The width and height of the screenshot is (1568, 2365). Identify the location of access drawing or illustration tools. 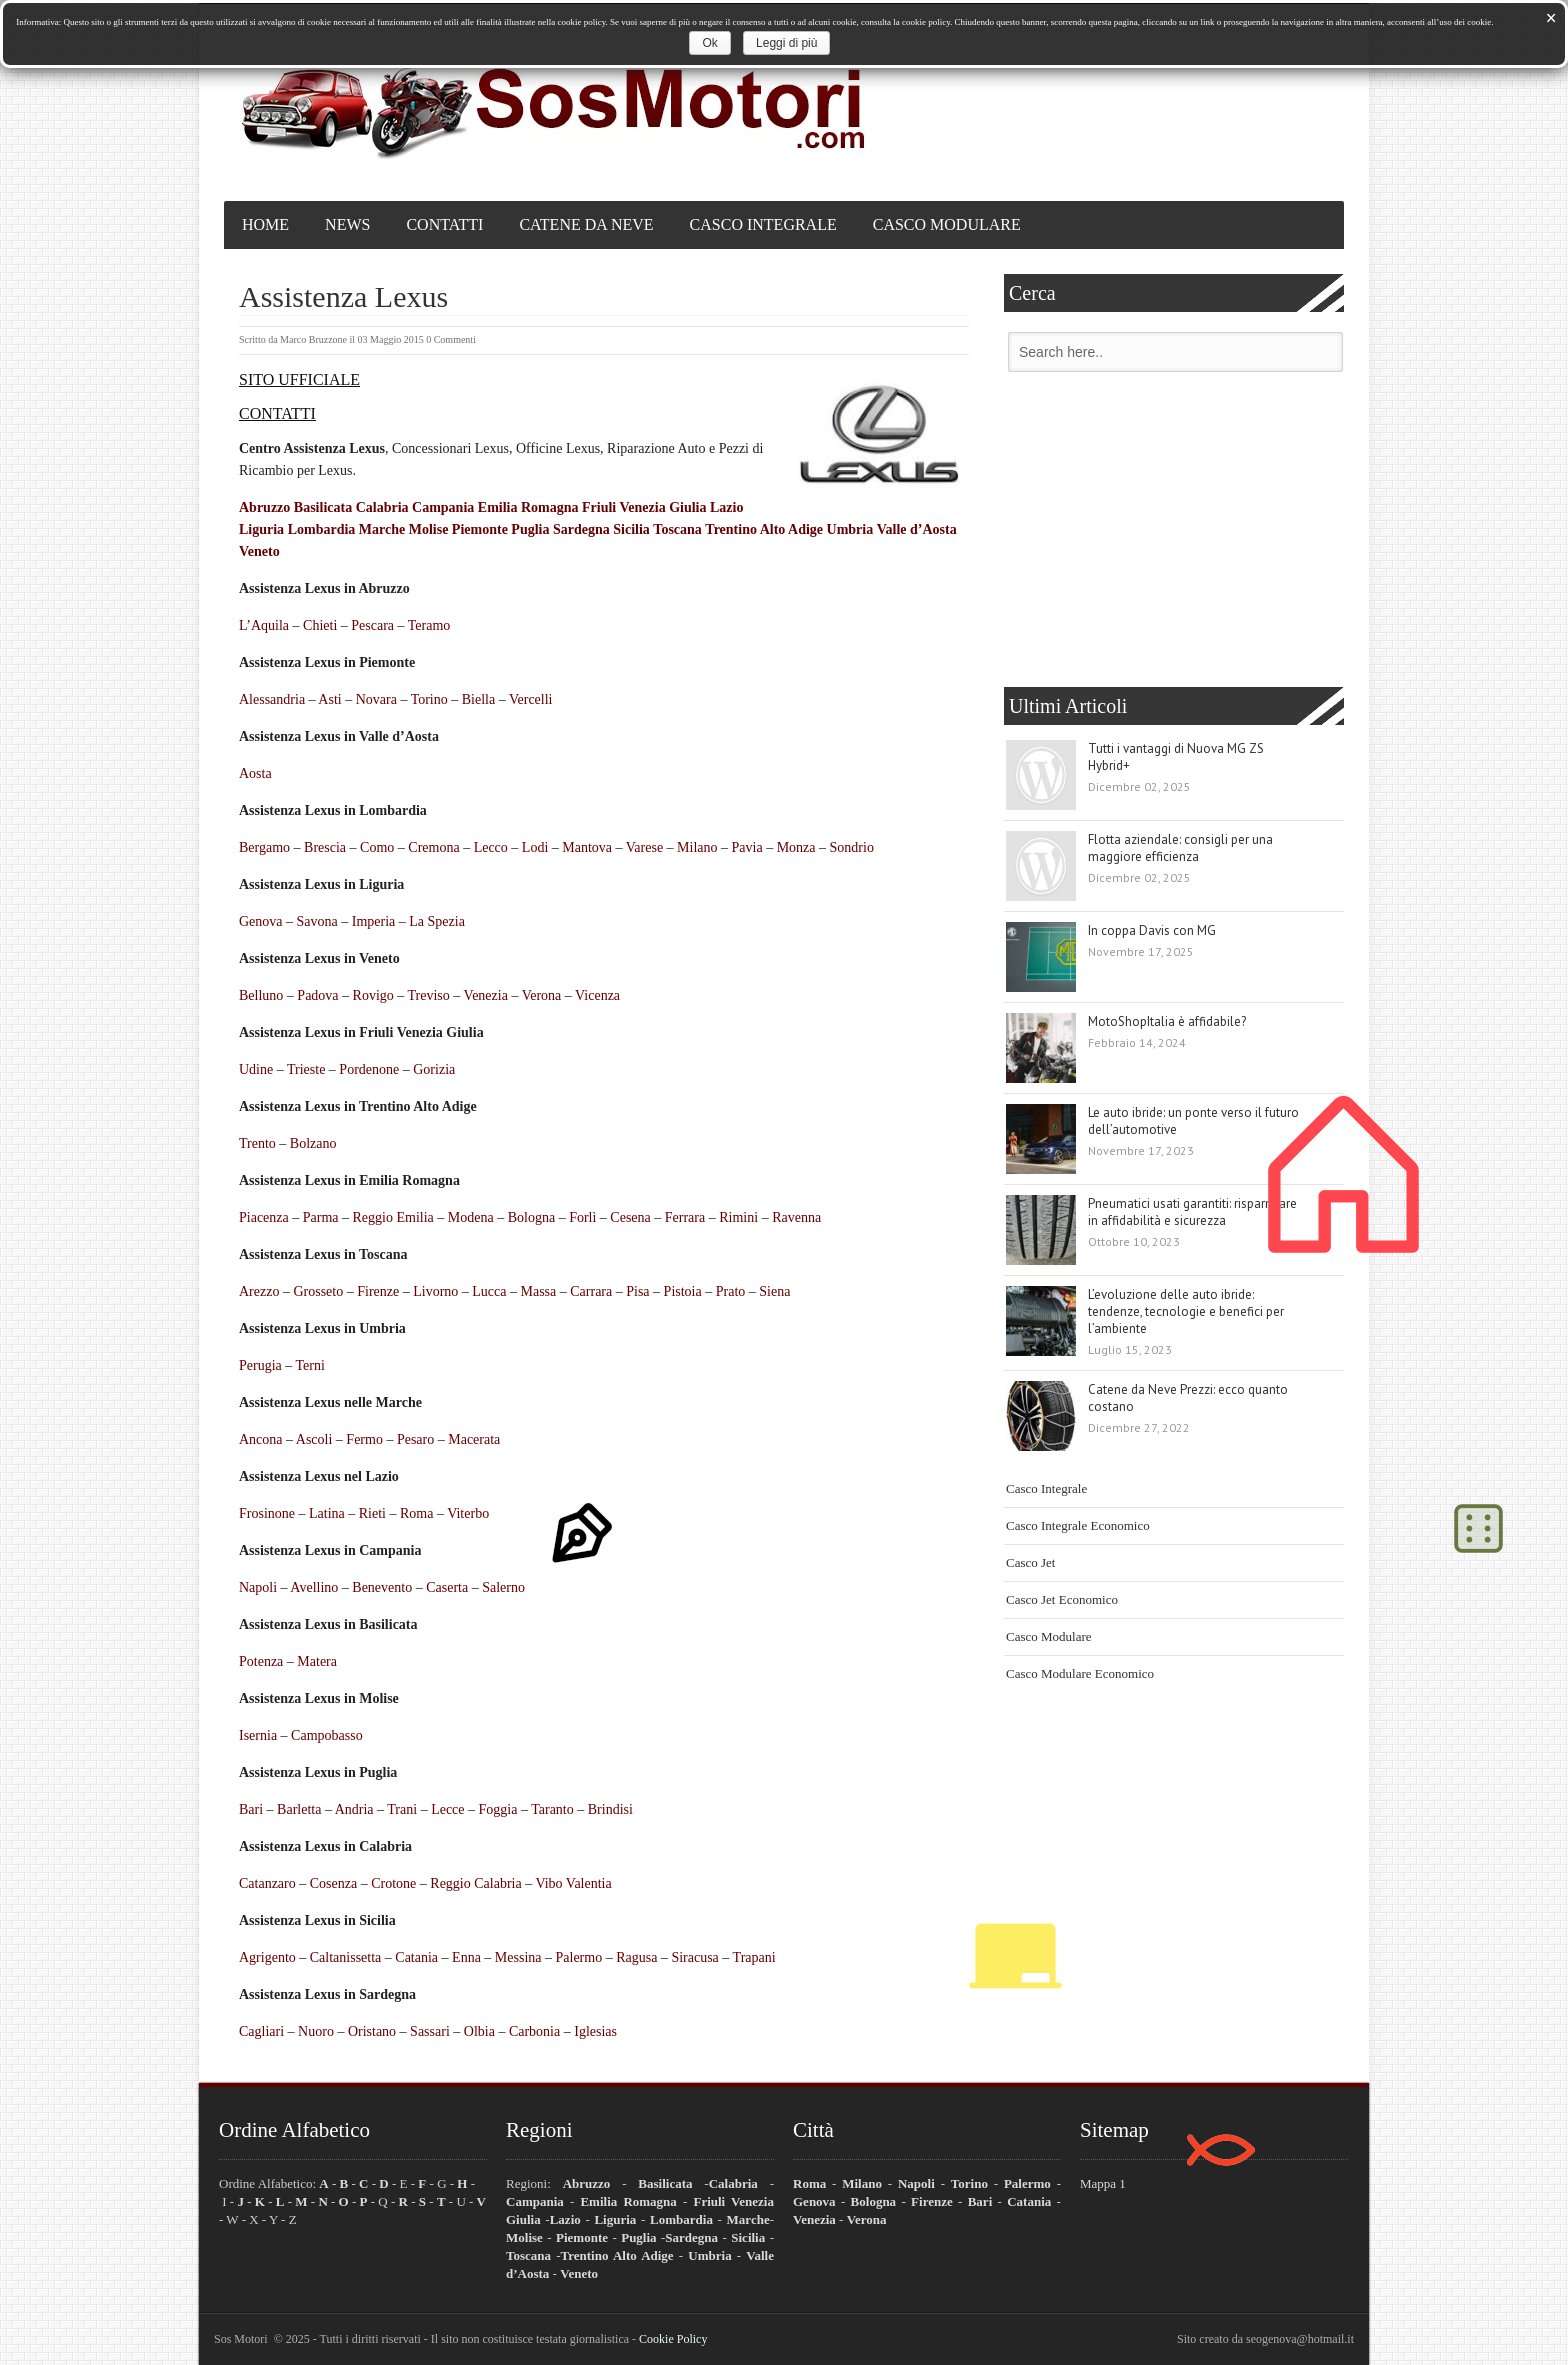
(579, 1536).